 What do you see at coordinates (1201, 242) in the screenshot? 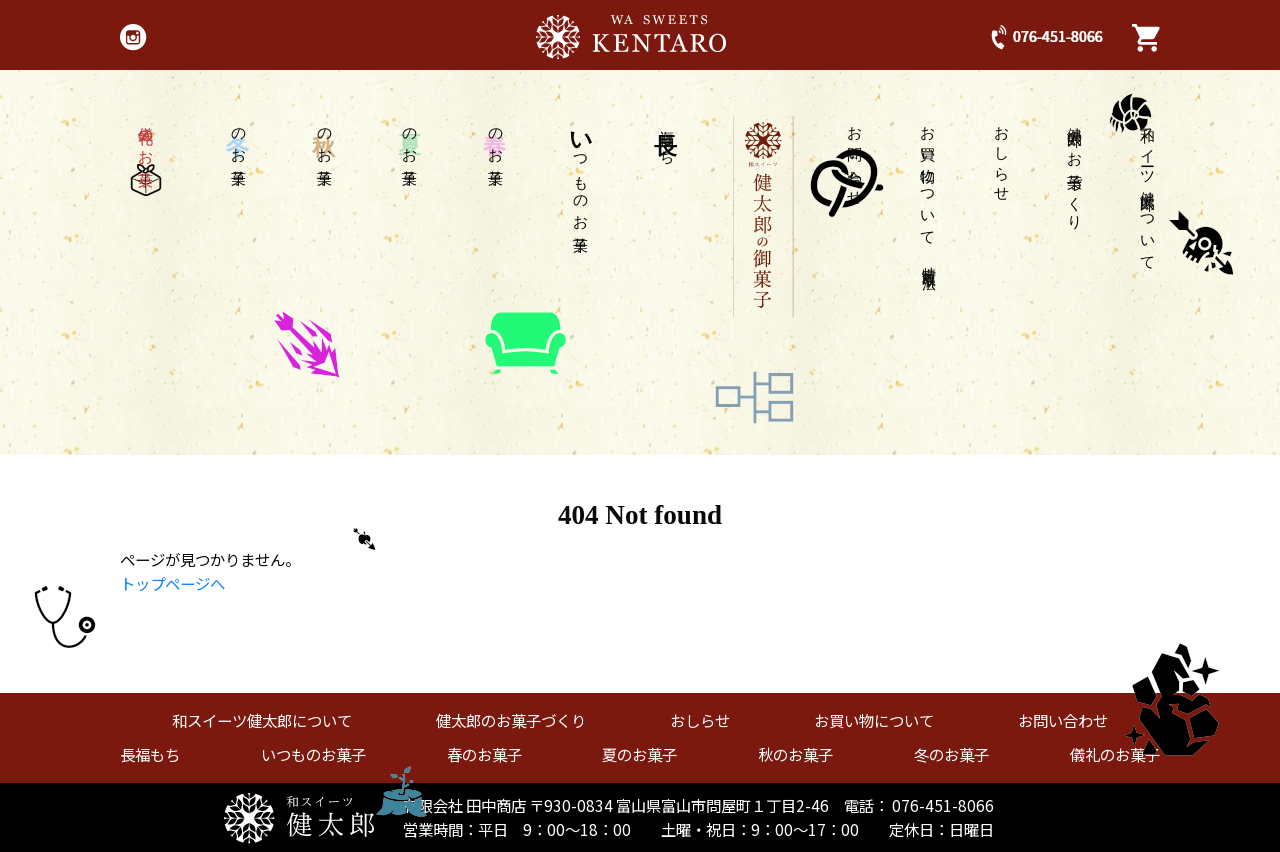
I see `skull pierced by arrow achievement or trophy` at bounding box center [1201, 242].